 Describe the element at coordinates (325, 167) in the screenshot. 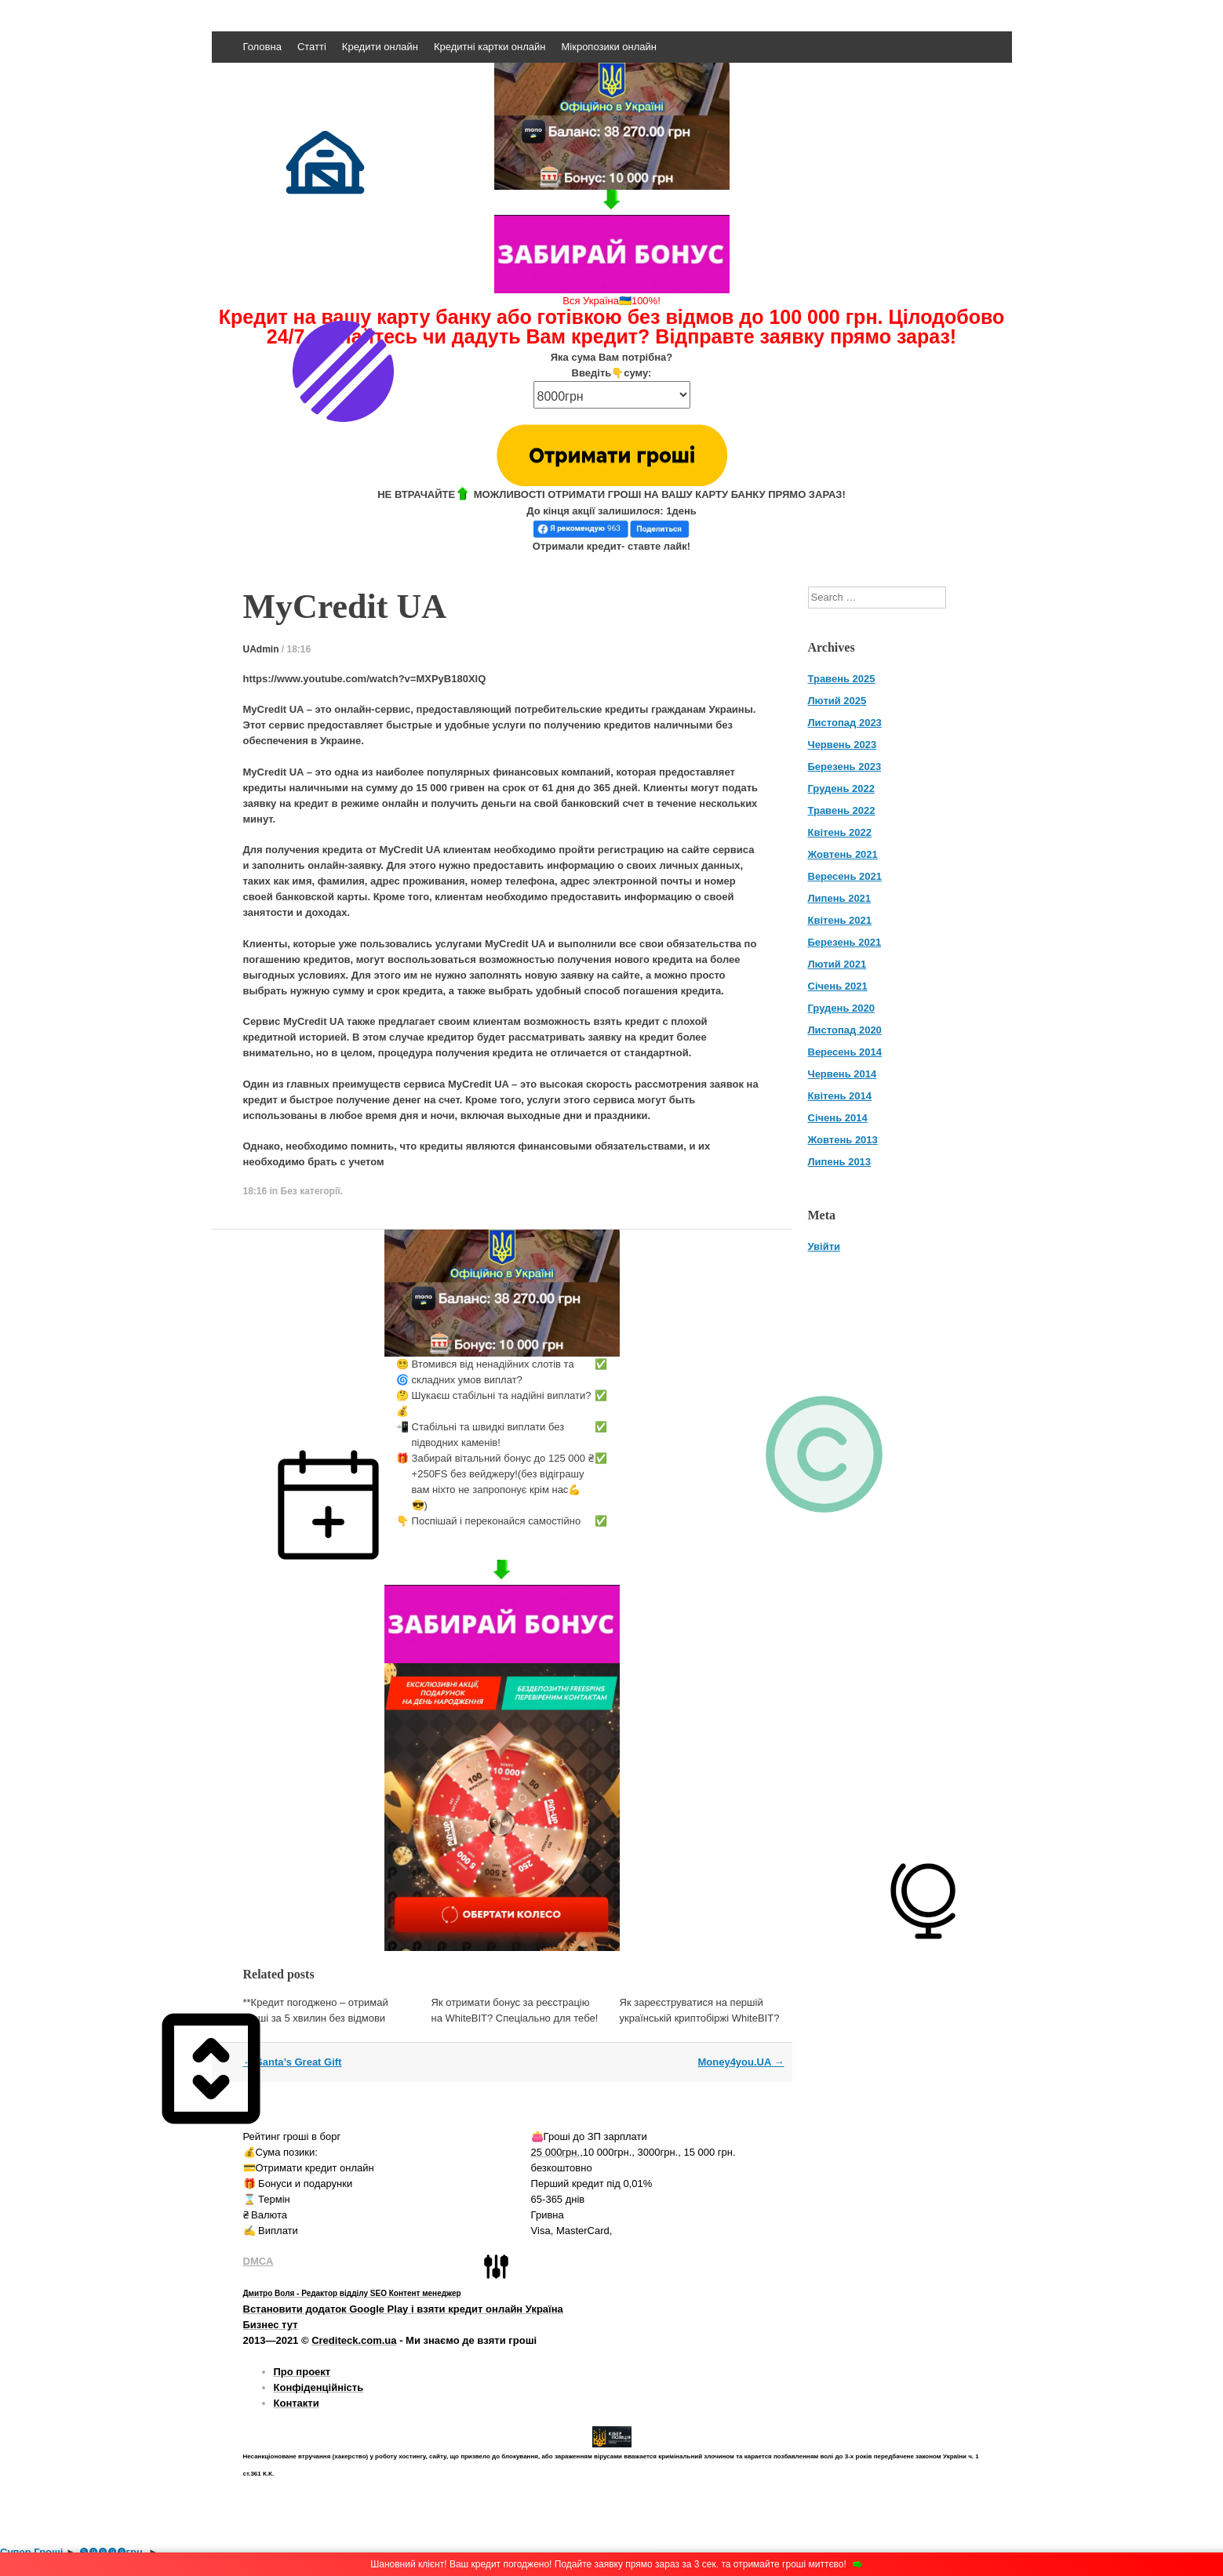

I see `access farm or agricultural settings` at that location.